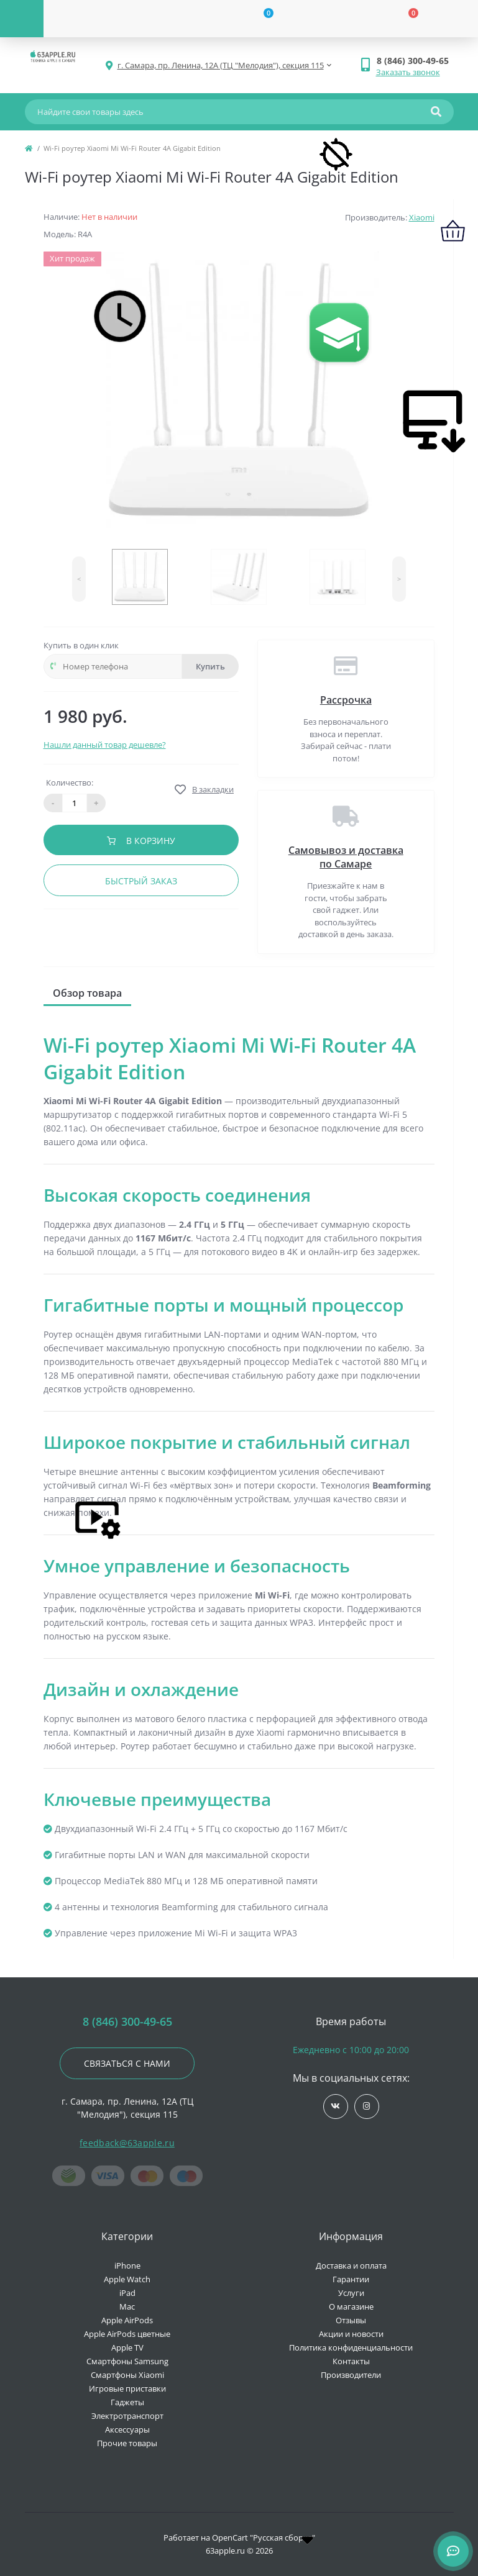 This screenshot has width=478, height=2576. I want to click on open education or learning apps, so click(339, 332).